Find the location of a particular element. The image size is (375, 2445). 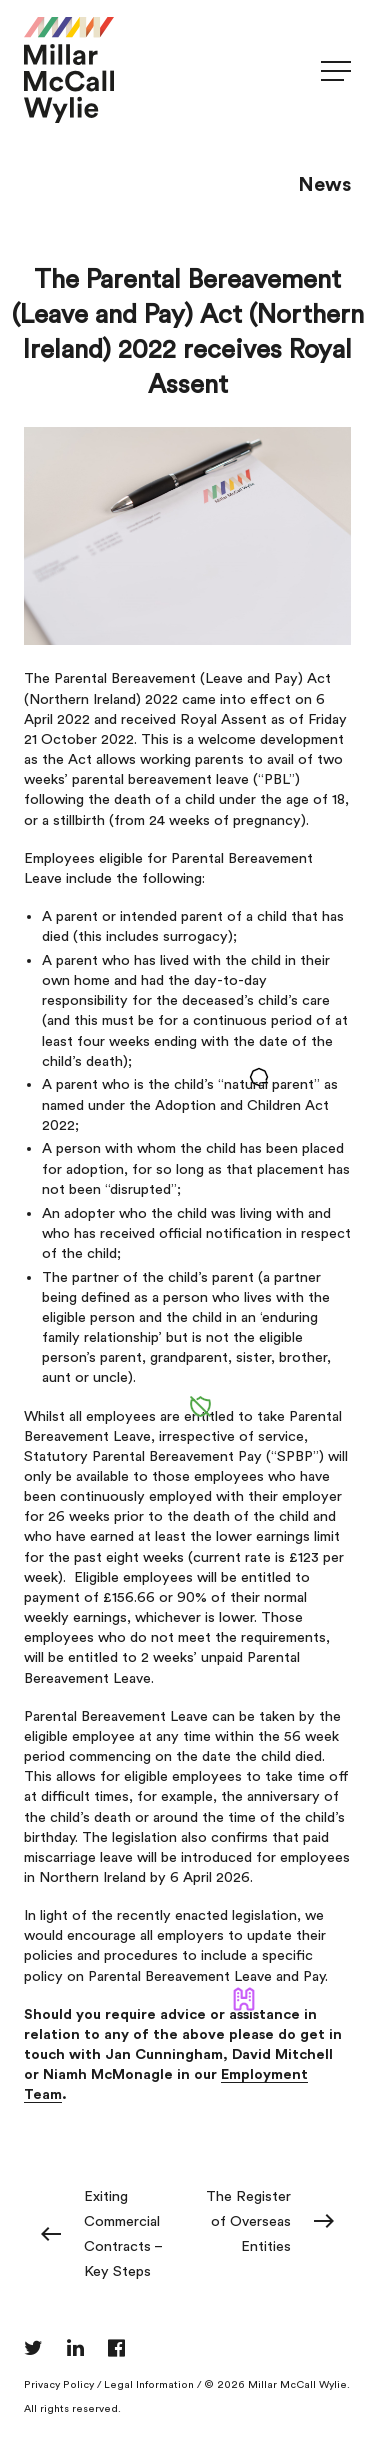

access fortress or castle-related content is located at coordinates (244, 1999).